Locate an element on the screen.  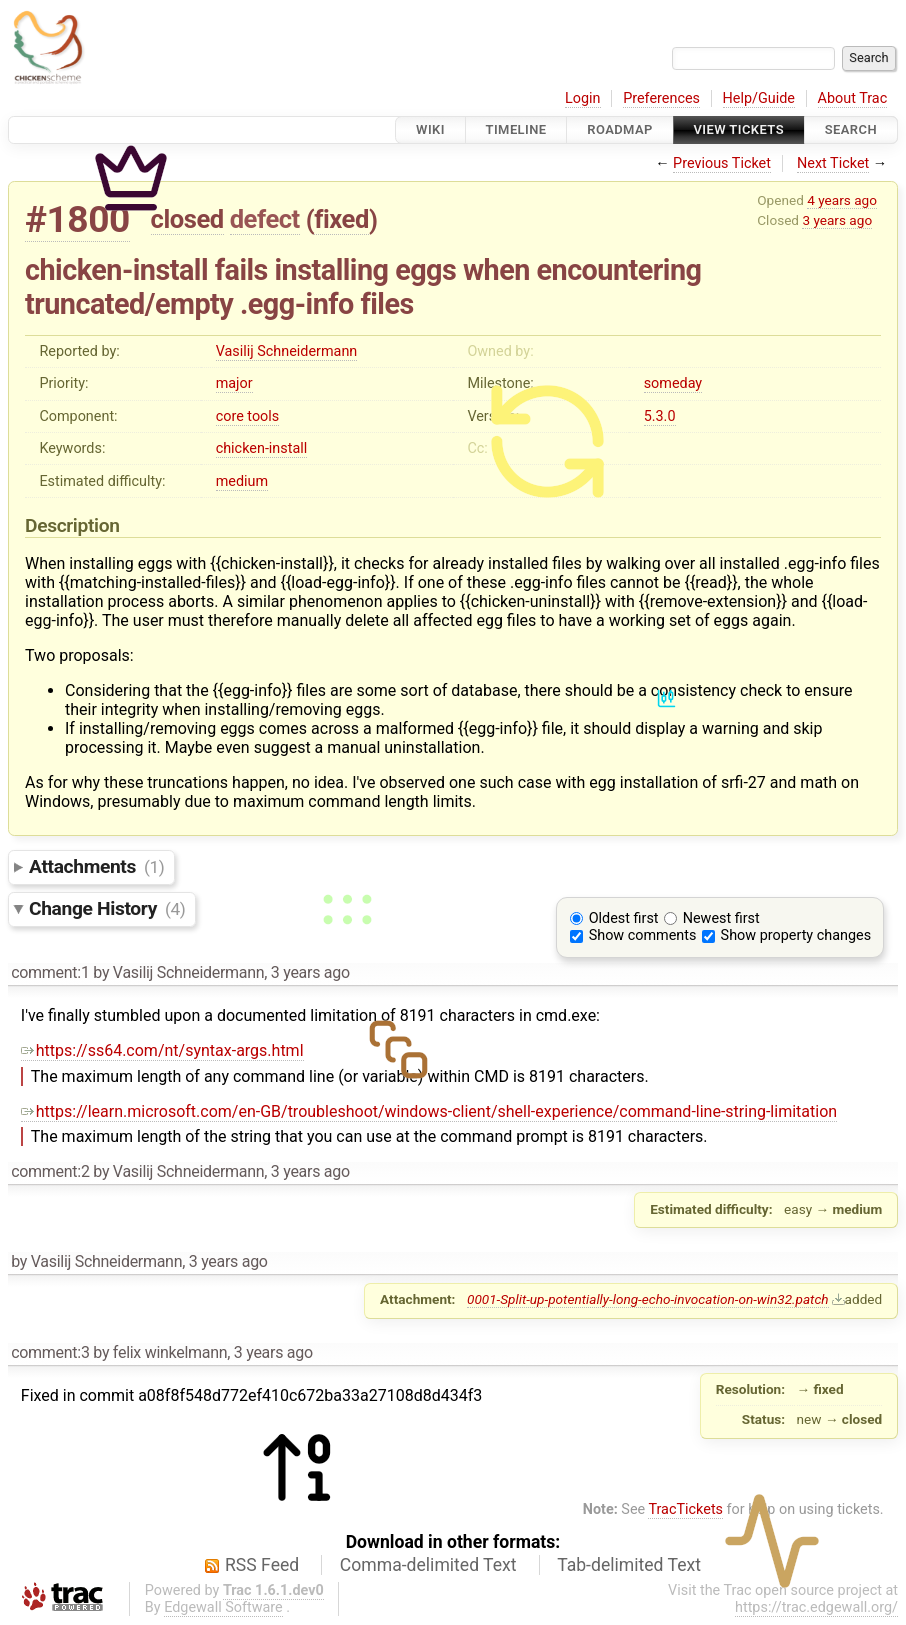
view activity or health metrics is located at coordinates (772, 1541).